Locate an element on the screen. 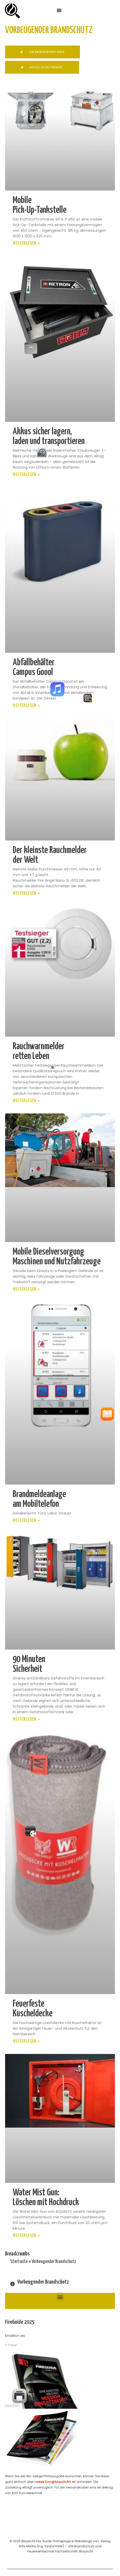 The height and width of the screenshot is (2576, 120). open VoiceOver accessibility utility is located at coordinates (42, 452).